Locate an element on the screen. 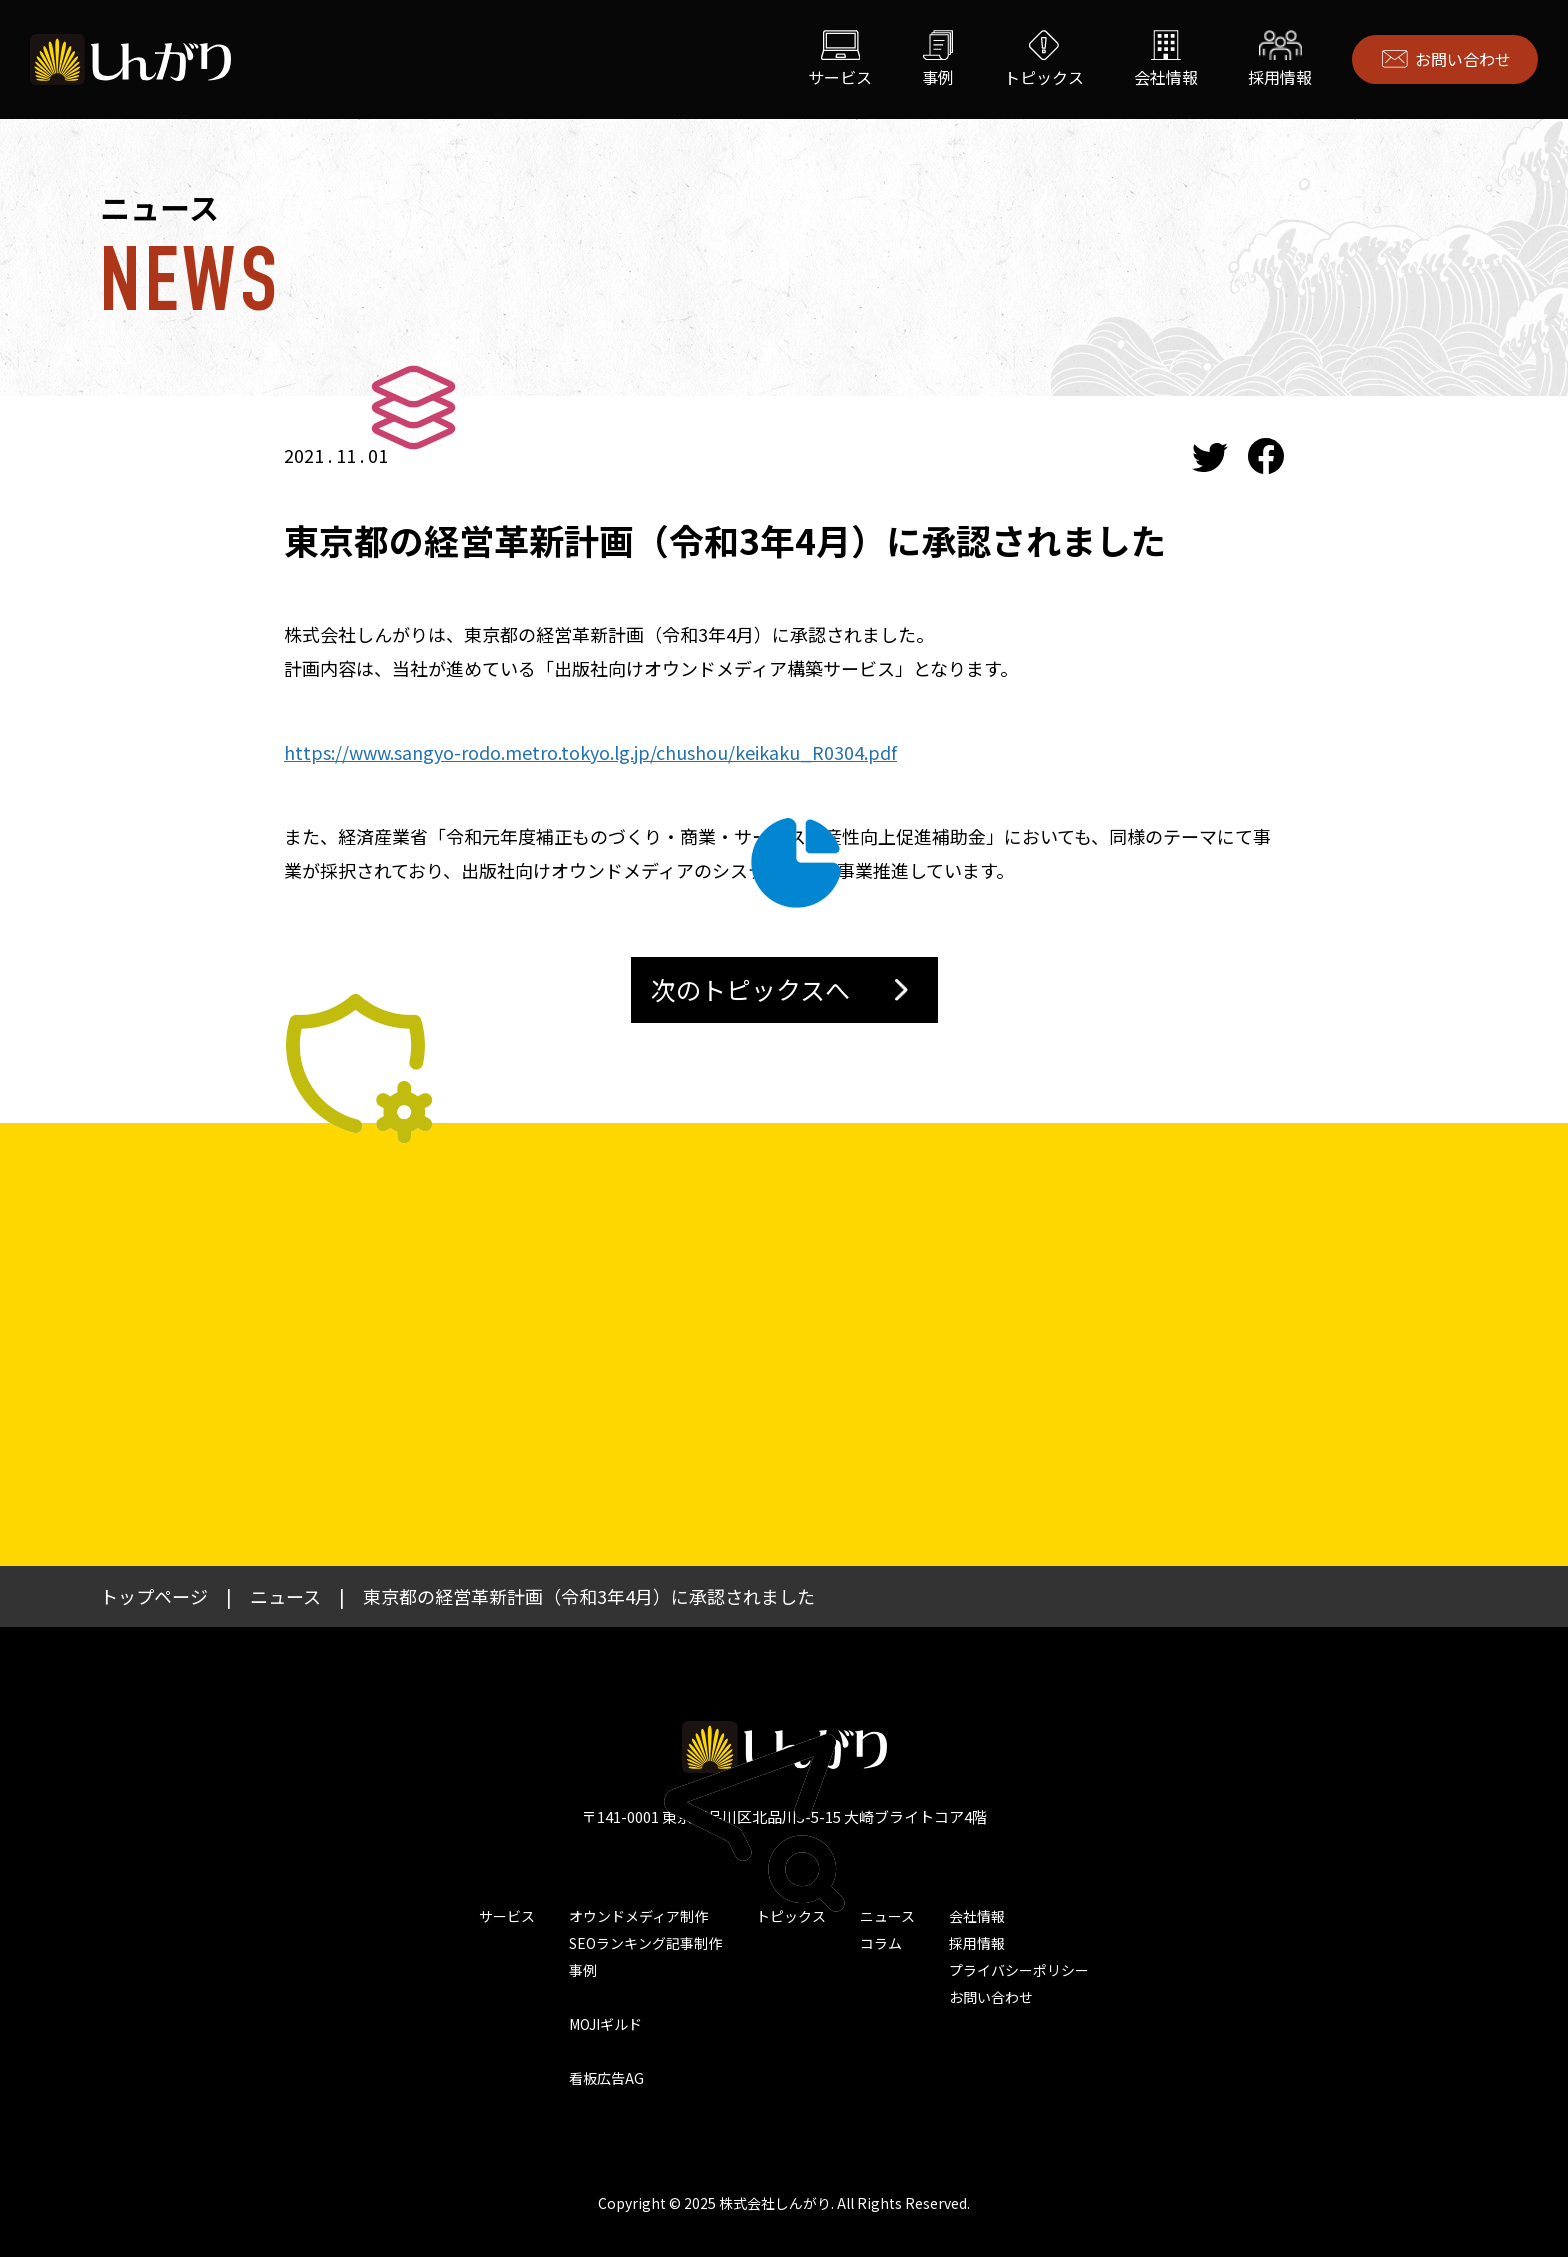 The height and width of the screenshot is (2257, 1568). view analytics or statistics is located at coordinates (796, 862).